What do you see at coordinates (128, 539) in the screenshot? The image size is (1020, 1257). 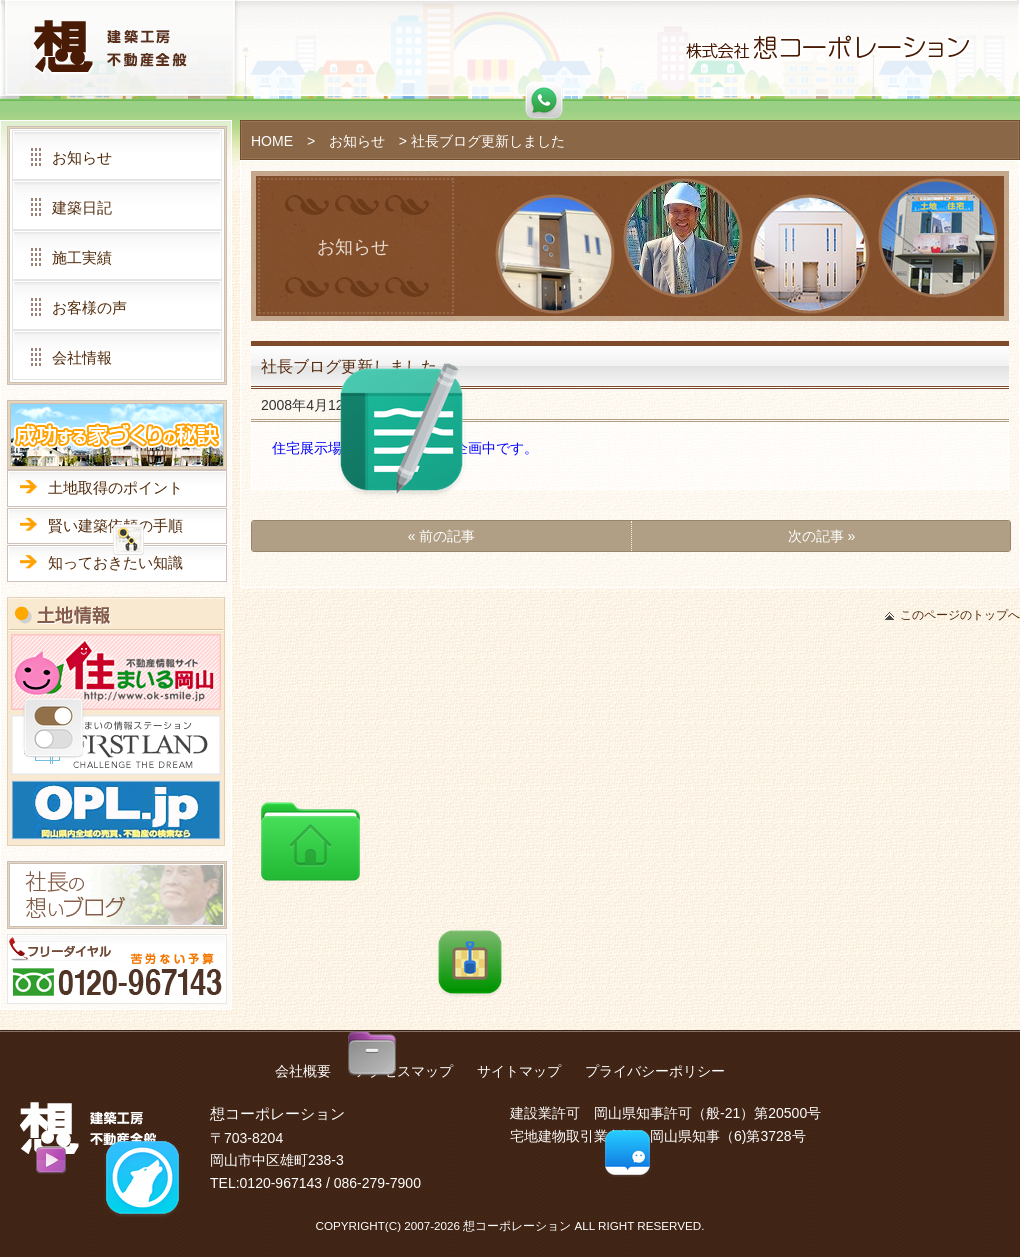 I see `open the builder app for development projects` at bounding box center [128, 539].